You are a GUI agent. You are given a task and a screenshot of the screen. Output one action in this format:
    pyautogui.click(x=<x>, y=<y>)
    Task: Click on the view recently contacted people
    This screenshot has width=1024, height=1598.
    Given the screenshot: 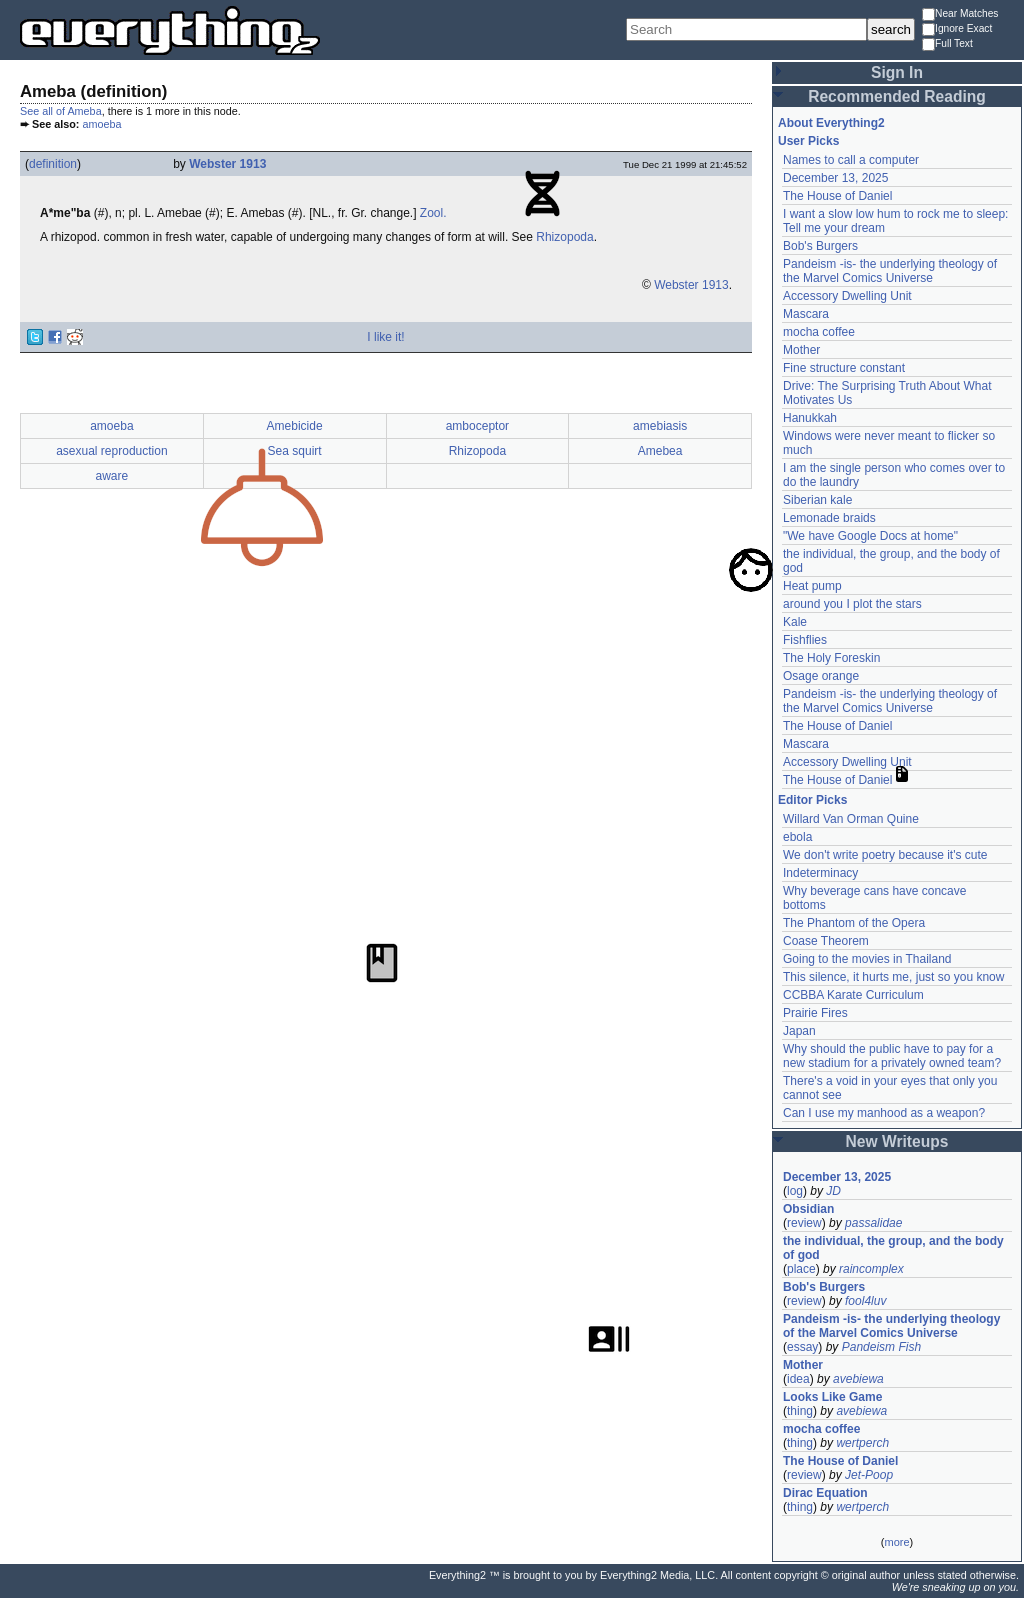 What is the action you would take?
    pyautogui.click(x=609, y=1339)
    